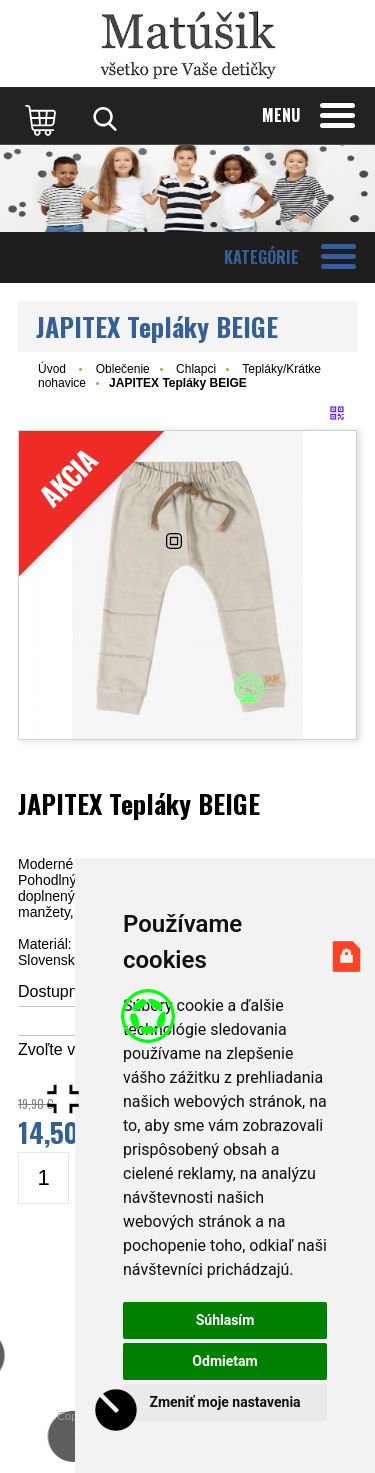 Image resolution: width=375 pixels, height=1473 pixels. Describe the element at coordinates (337, 413) in the screenshot. I see `scan or generate a QR code` at that location.